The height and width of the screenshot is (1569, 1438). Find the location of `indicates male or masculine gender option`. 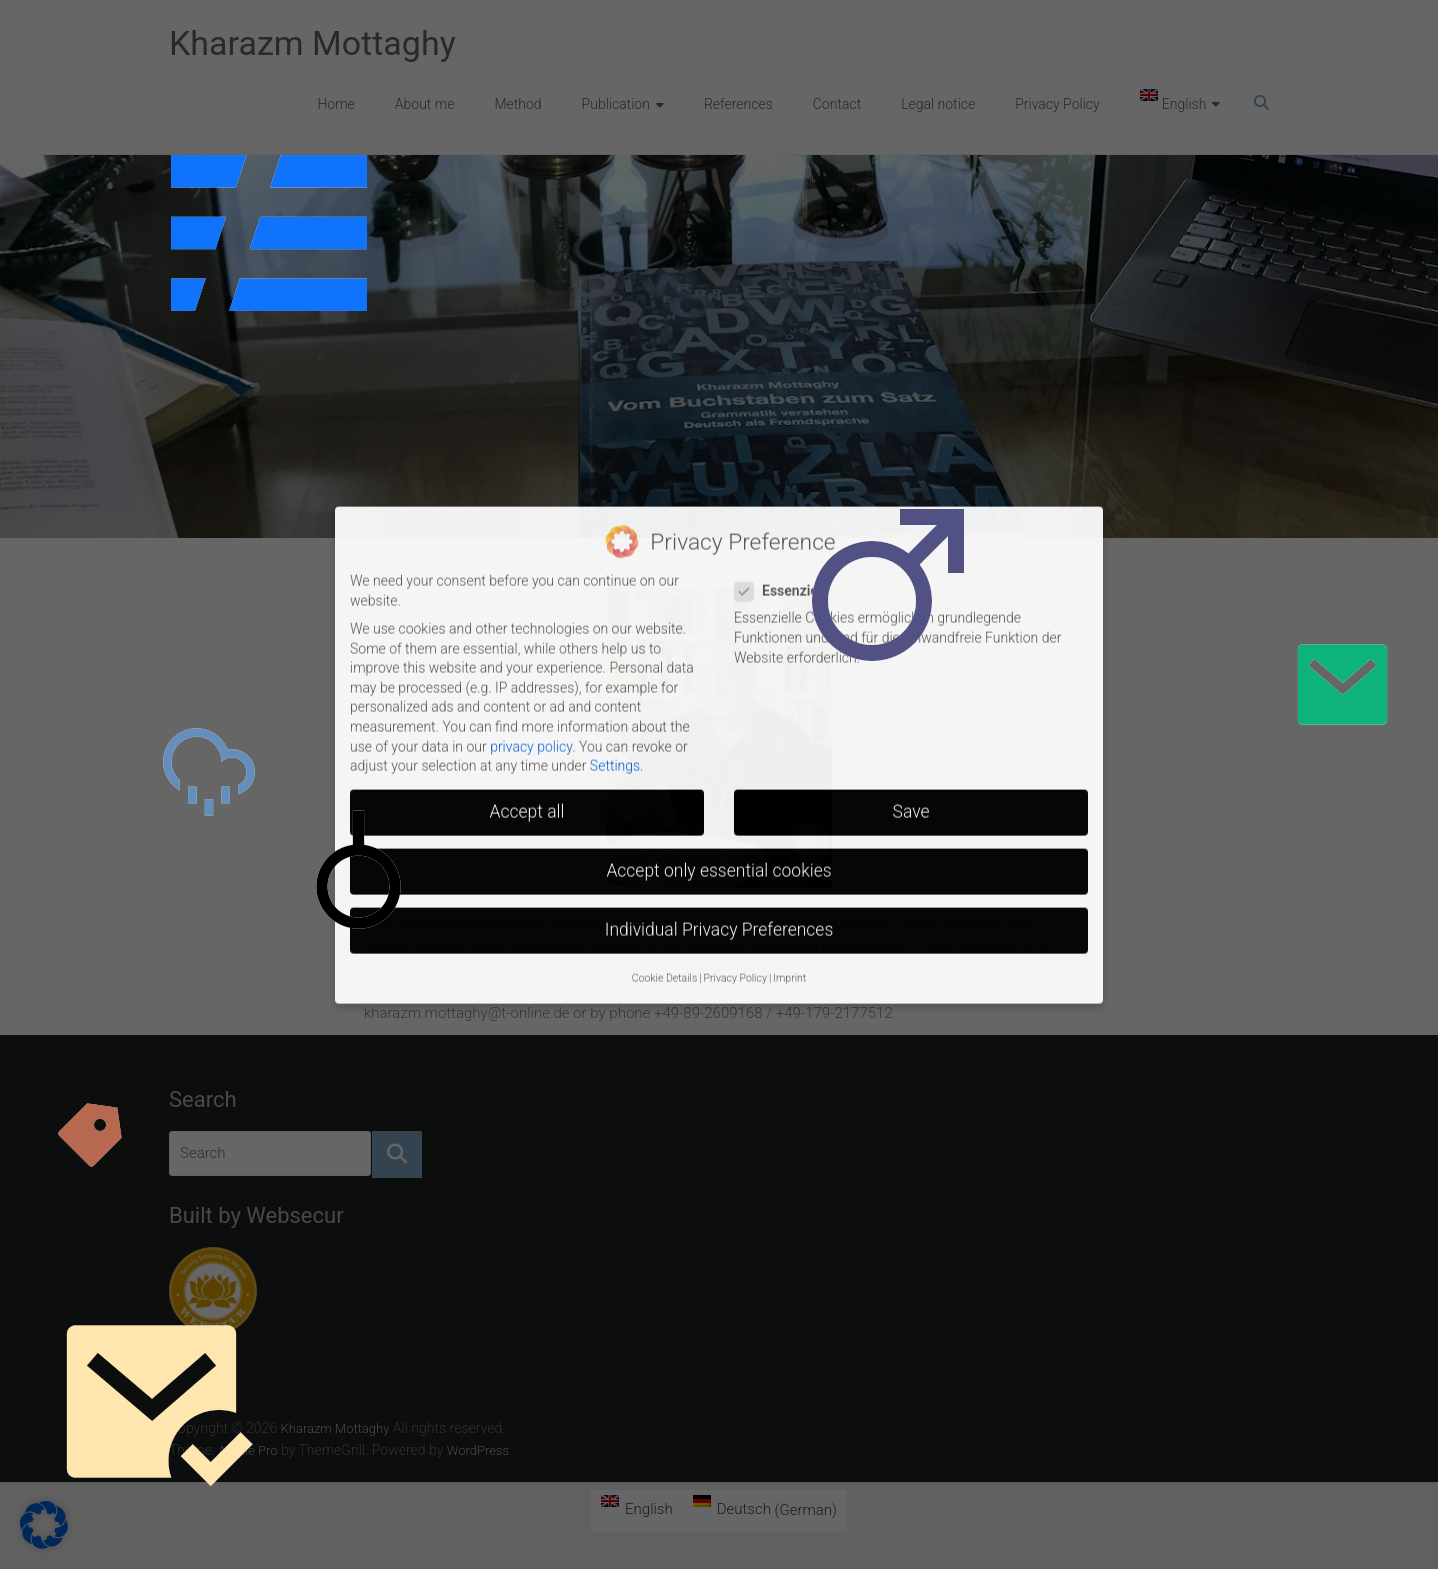

indicates male or masculine gender option is located at coordinates (884, 581).